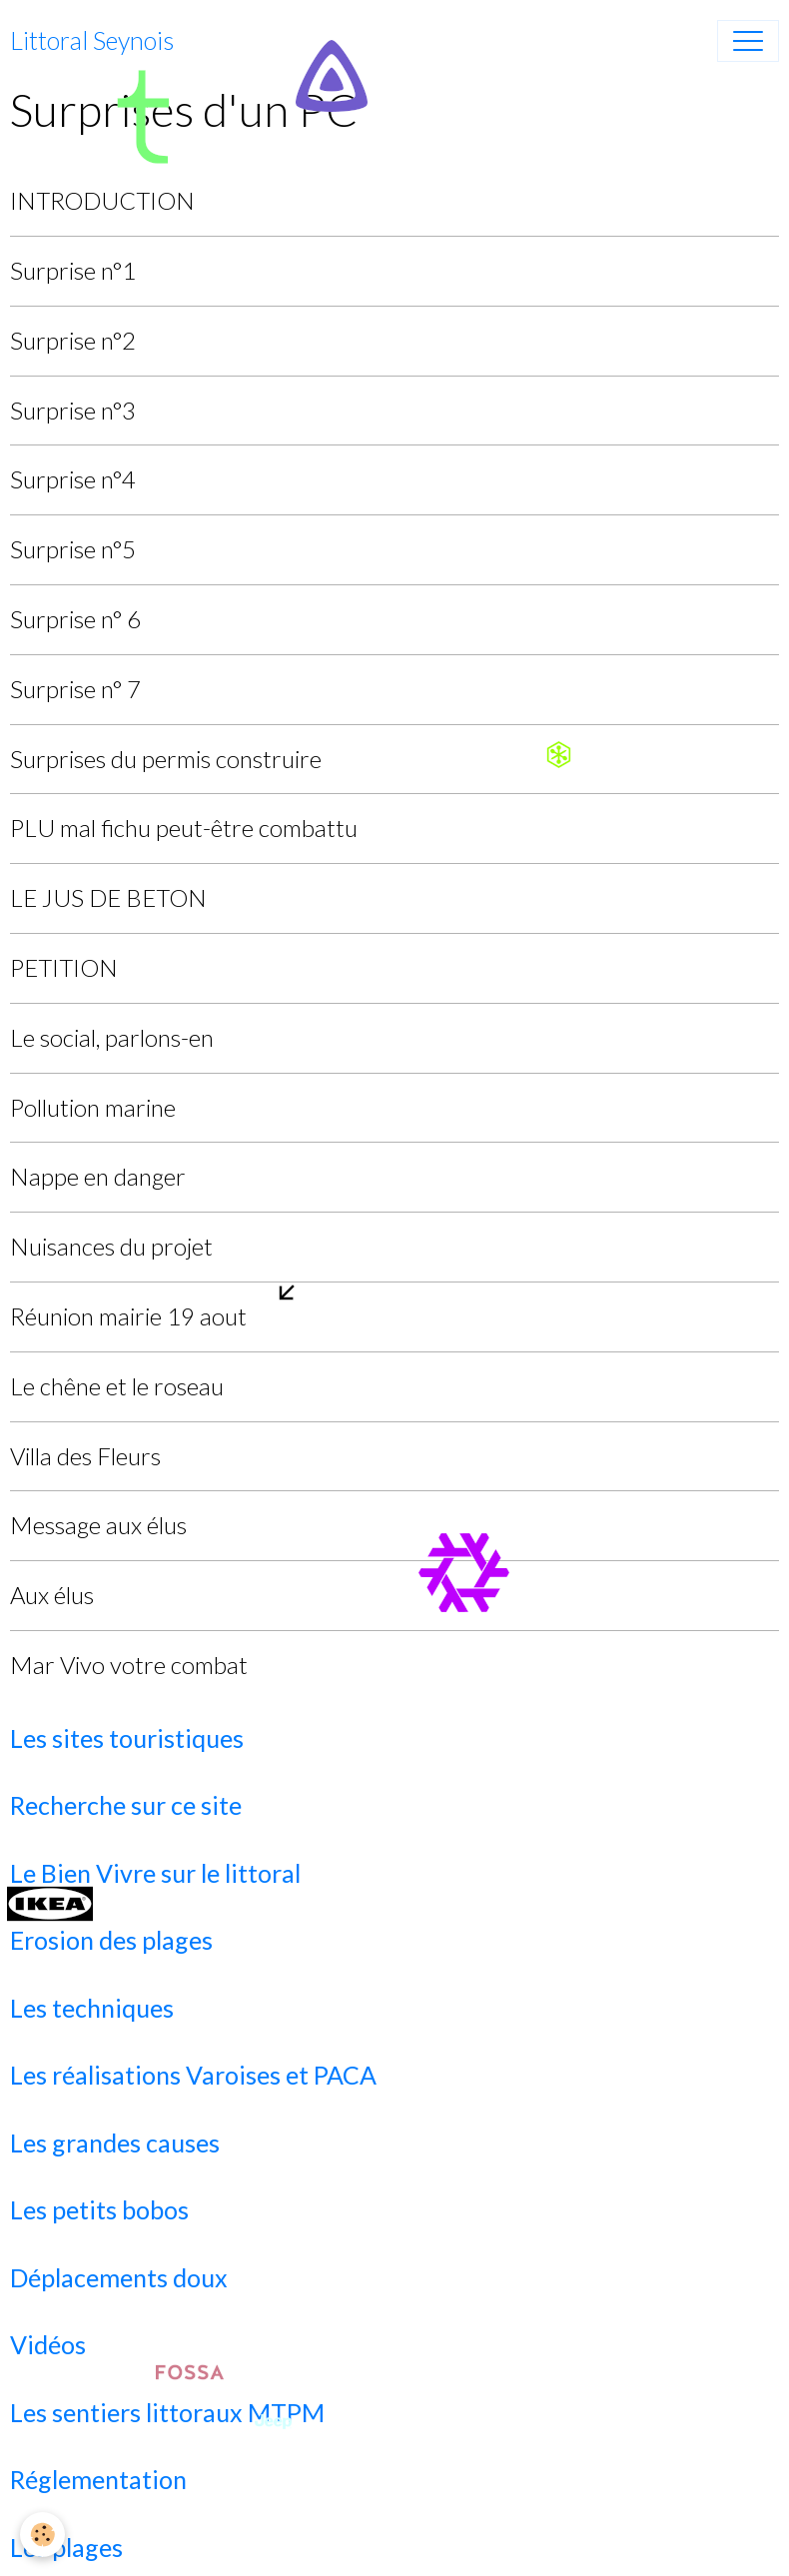  Describe the element at coordinates (50, 1904) in the screenshot. I see `IKEA brand logo` at that location.